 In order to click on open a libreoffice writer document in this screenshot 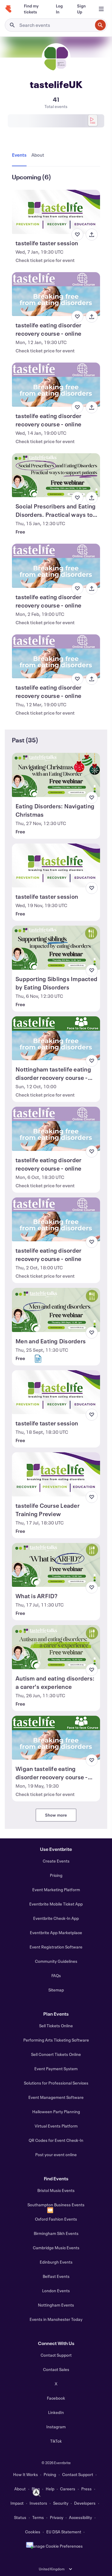, I will do `click(38, 1359)`.